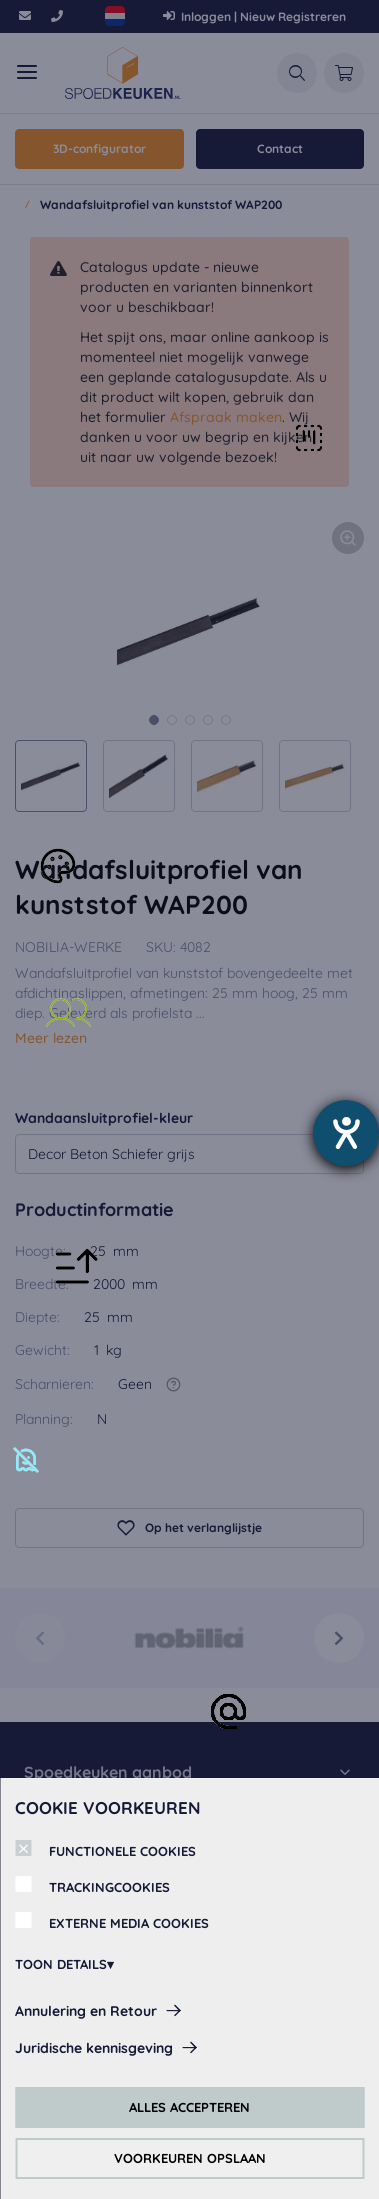 This screenshot has height=2199, width=379. I want to click on enter or view email address, so click(228, 1711).